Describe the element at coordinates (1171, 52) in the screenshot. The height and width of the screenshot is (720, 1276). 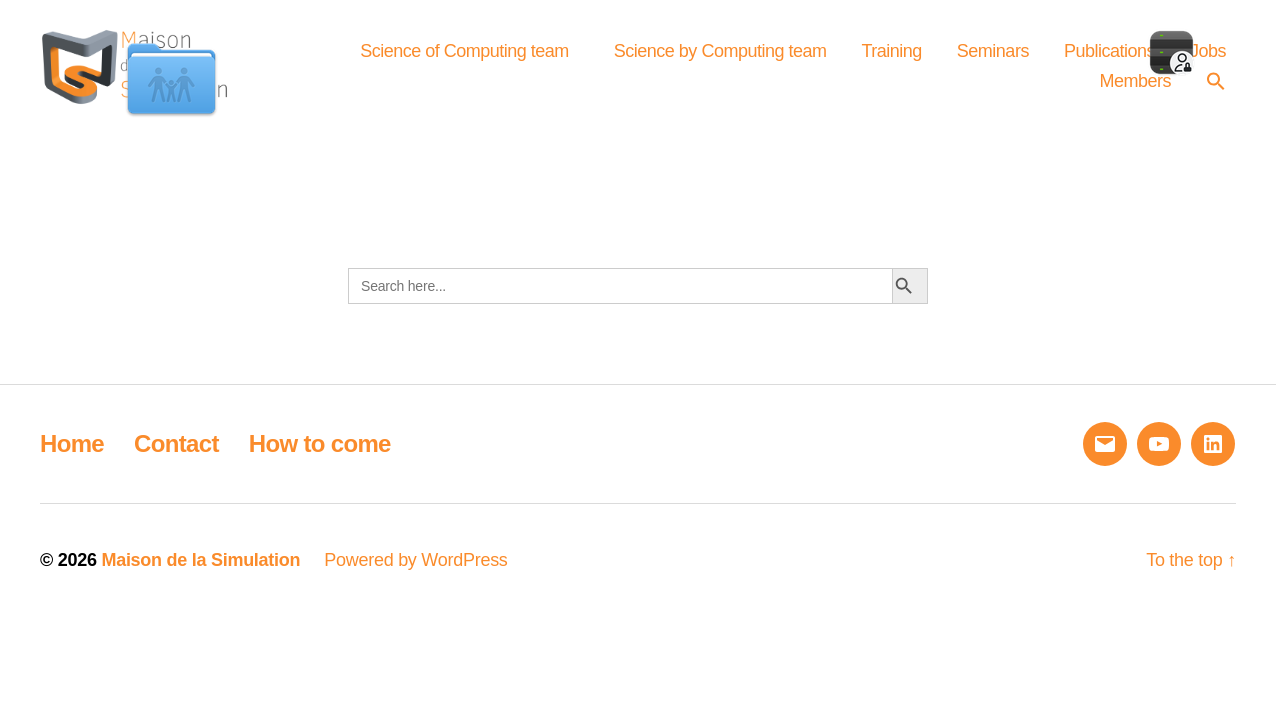
I see `configure NIS network server preferences` at that location.